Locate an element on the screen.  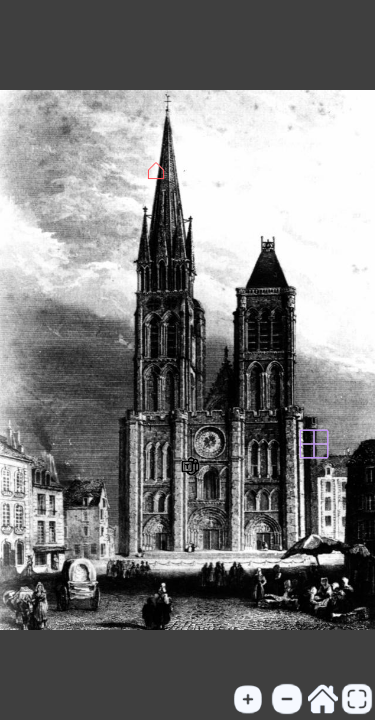
navigate to home screen is located at coordinates (156, 171).